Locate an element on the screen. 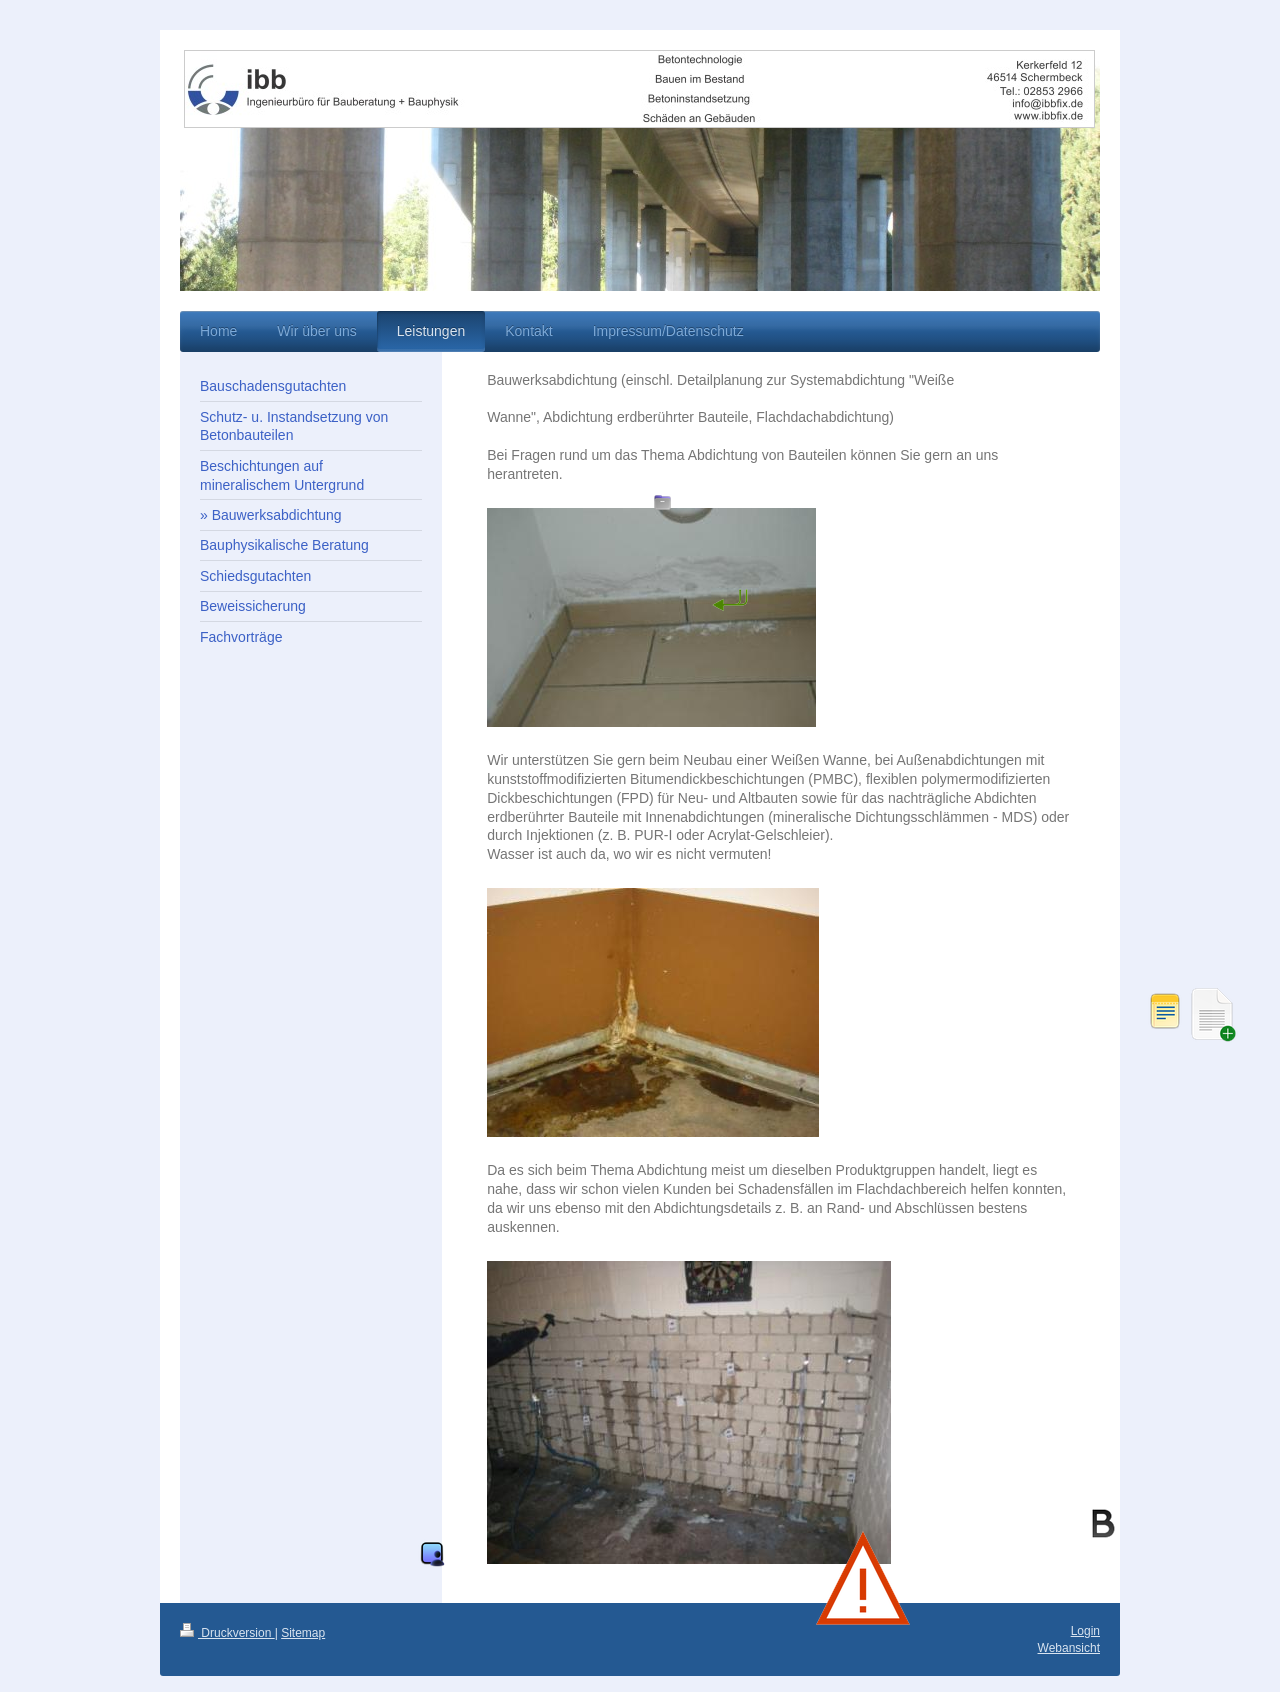  indicates a sync warning or issue with OneDrive is located at coordinates (863, 1578).